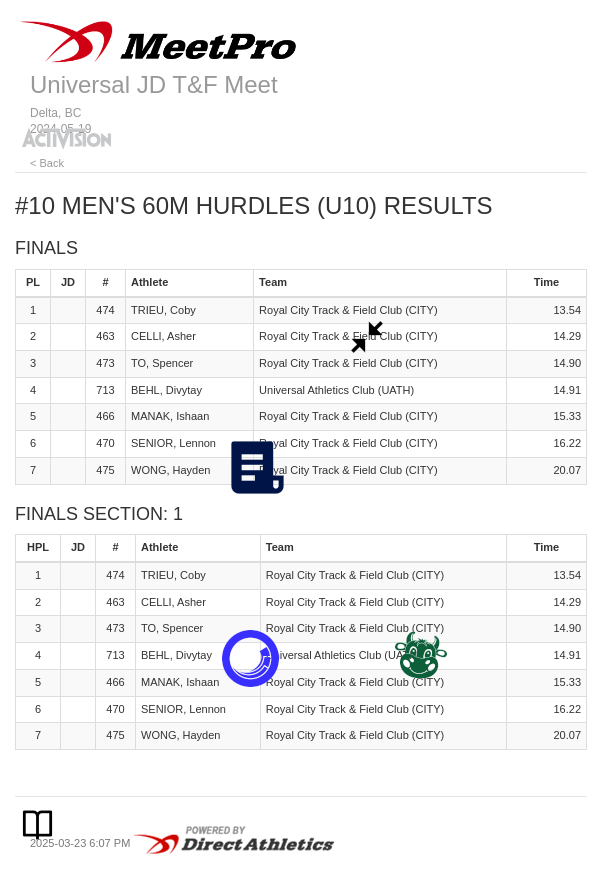 The width and height of the screenshot is (602, 892). What do you see at coordinates (66, 138) in the screenshot?
I see `activision company logo` at bounding box center [66, 138].